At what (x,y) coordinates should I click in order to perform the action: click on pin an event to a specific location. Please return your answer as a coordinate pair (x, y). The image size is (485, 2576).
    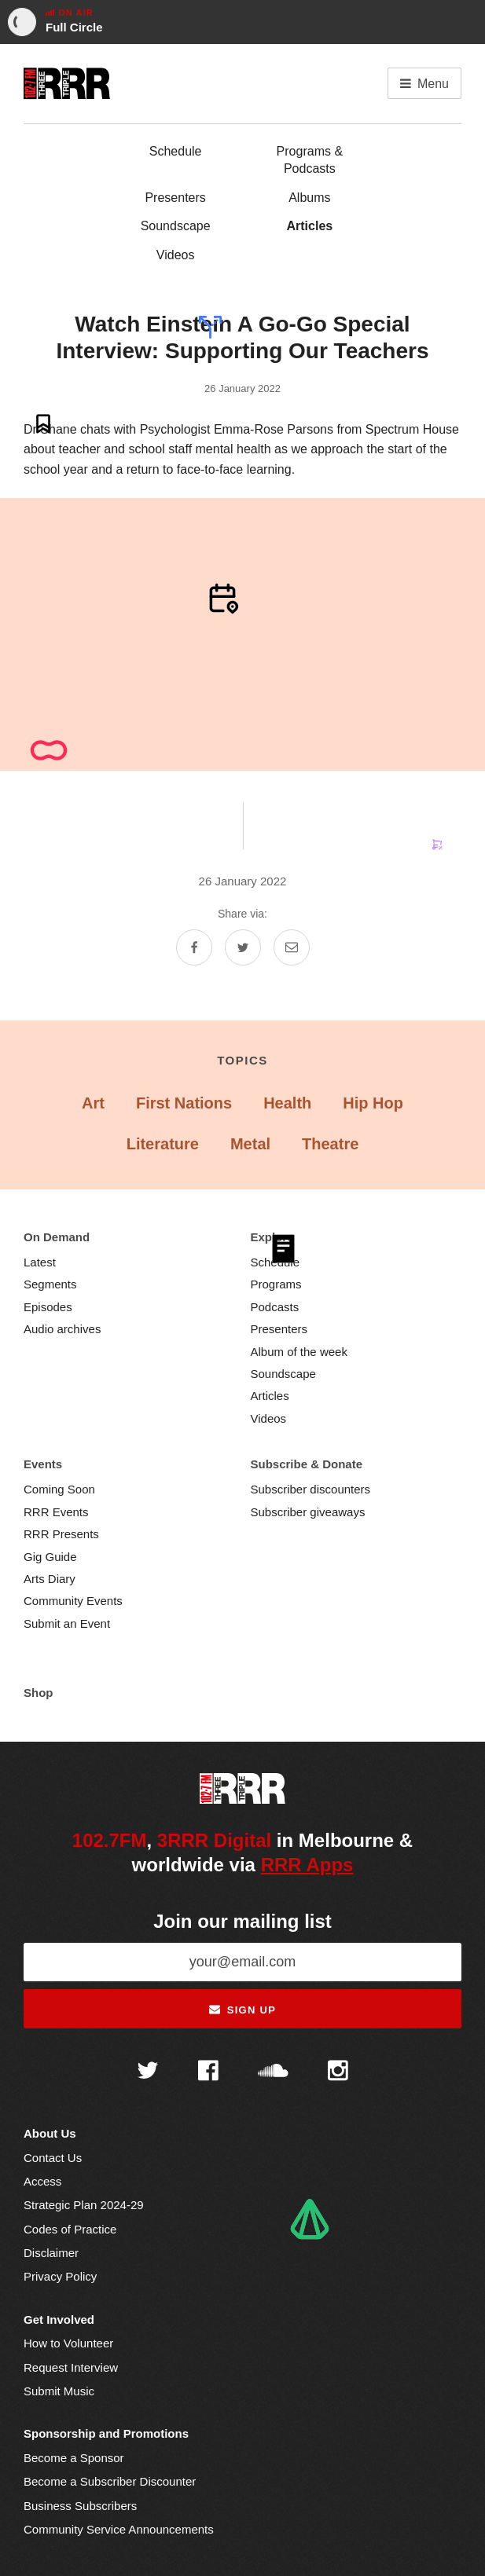
    Looking at the image, I should click on (222, 598).